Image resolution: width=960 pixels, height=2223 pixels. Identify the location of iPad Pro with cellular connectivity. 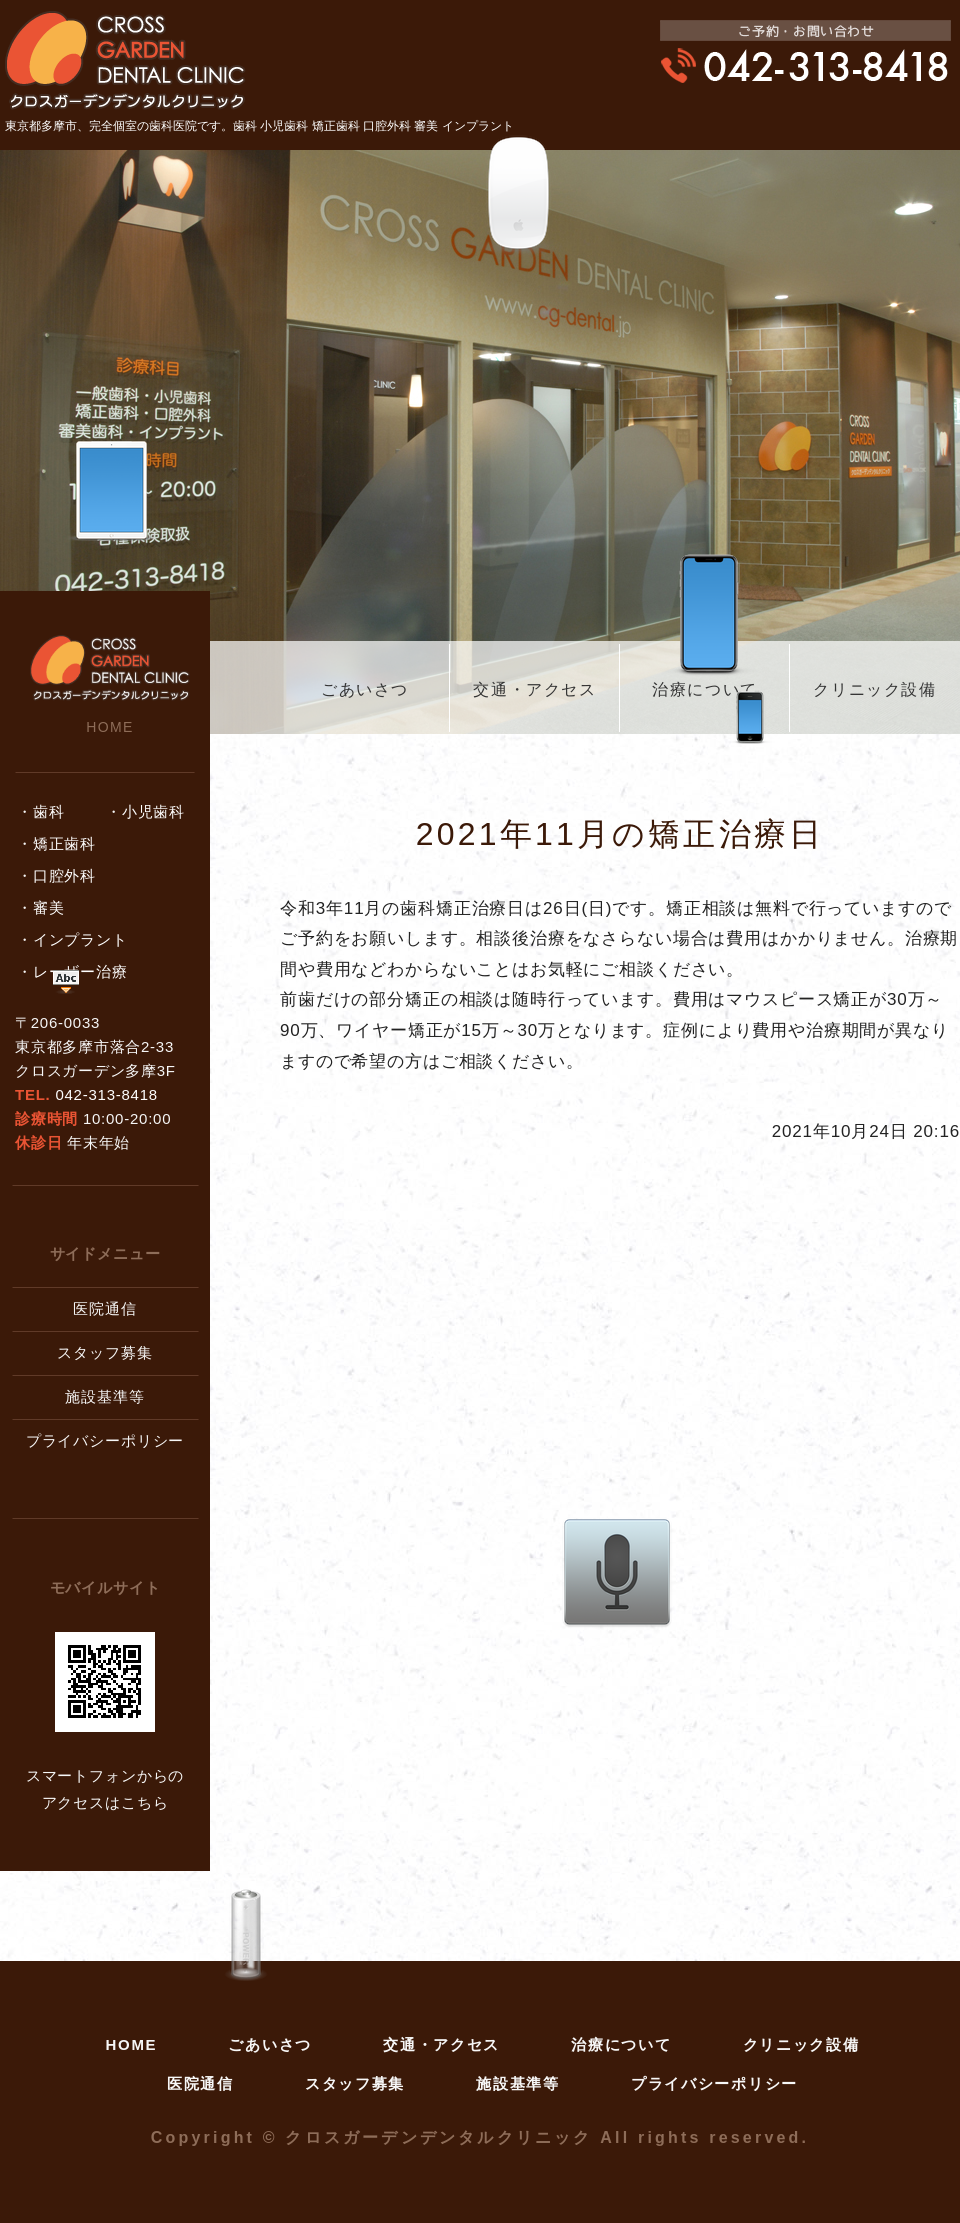
(111, 490).